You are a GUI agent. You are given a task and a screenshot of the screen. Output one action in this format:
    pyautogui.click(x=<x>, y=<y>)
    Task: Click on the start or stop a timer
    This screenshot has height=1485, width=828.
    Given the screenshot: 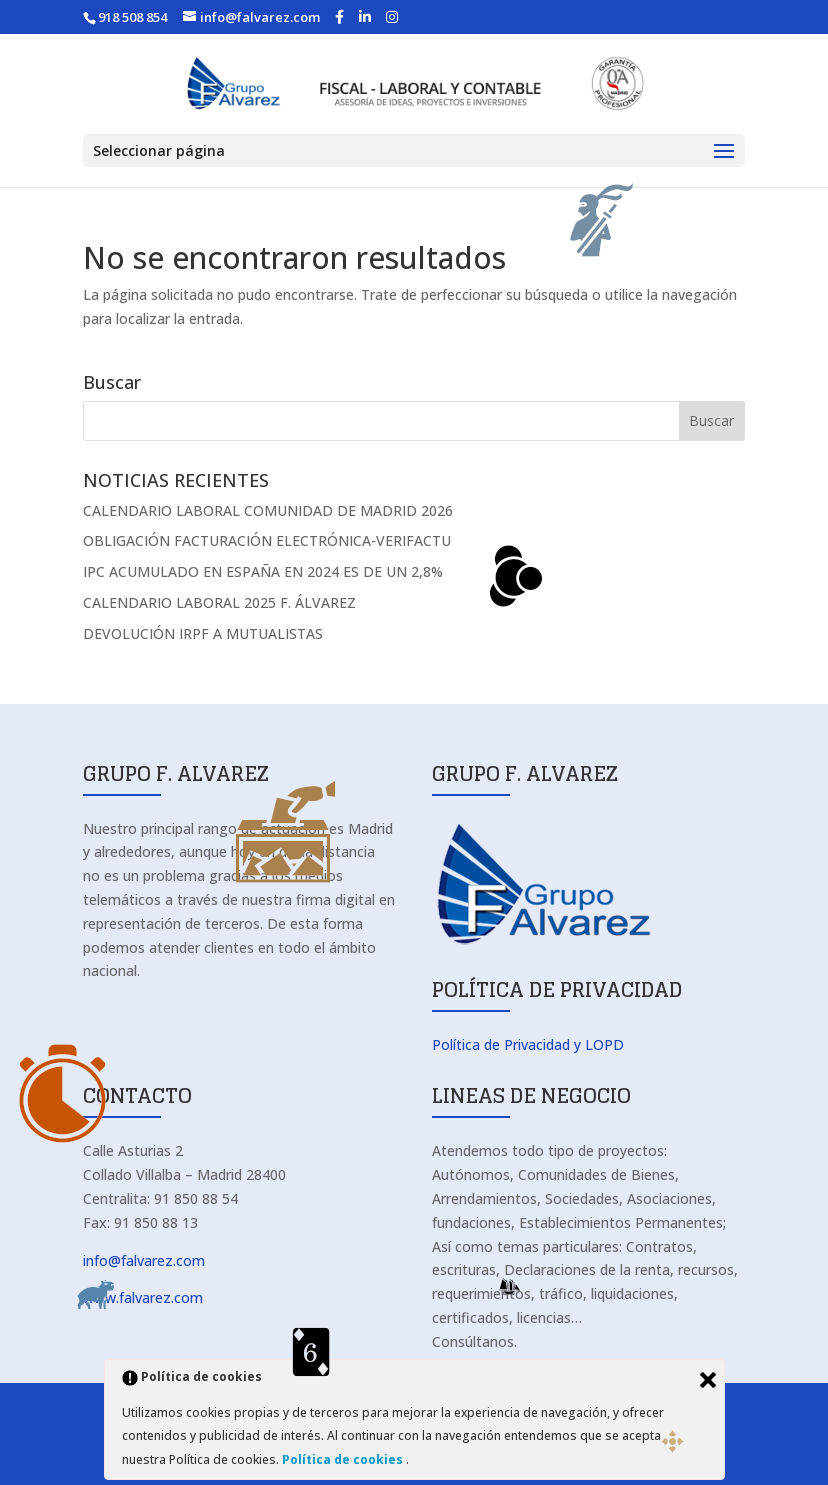 What is the action you would take?
    pyautogui.click(x=62, y=1093)
    